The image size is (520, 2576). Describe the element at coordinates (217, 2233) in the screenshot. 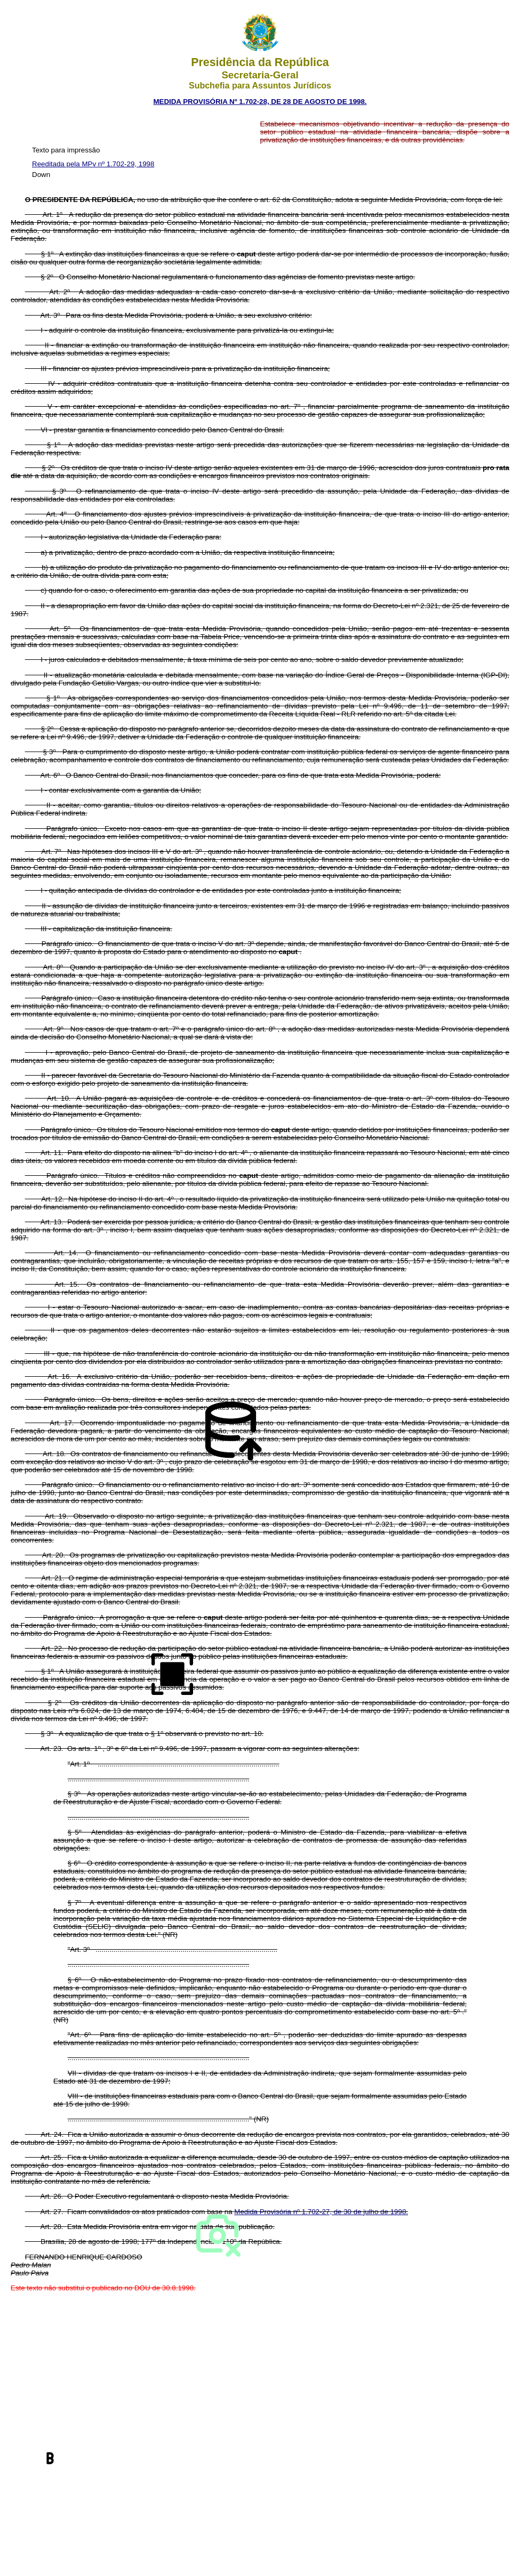

I see `disable camera access` at that location.